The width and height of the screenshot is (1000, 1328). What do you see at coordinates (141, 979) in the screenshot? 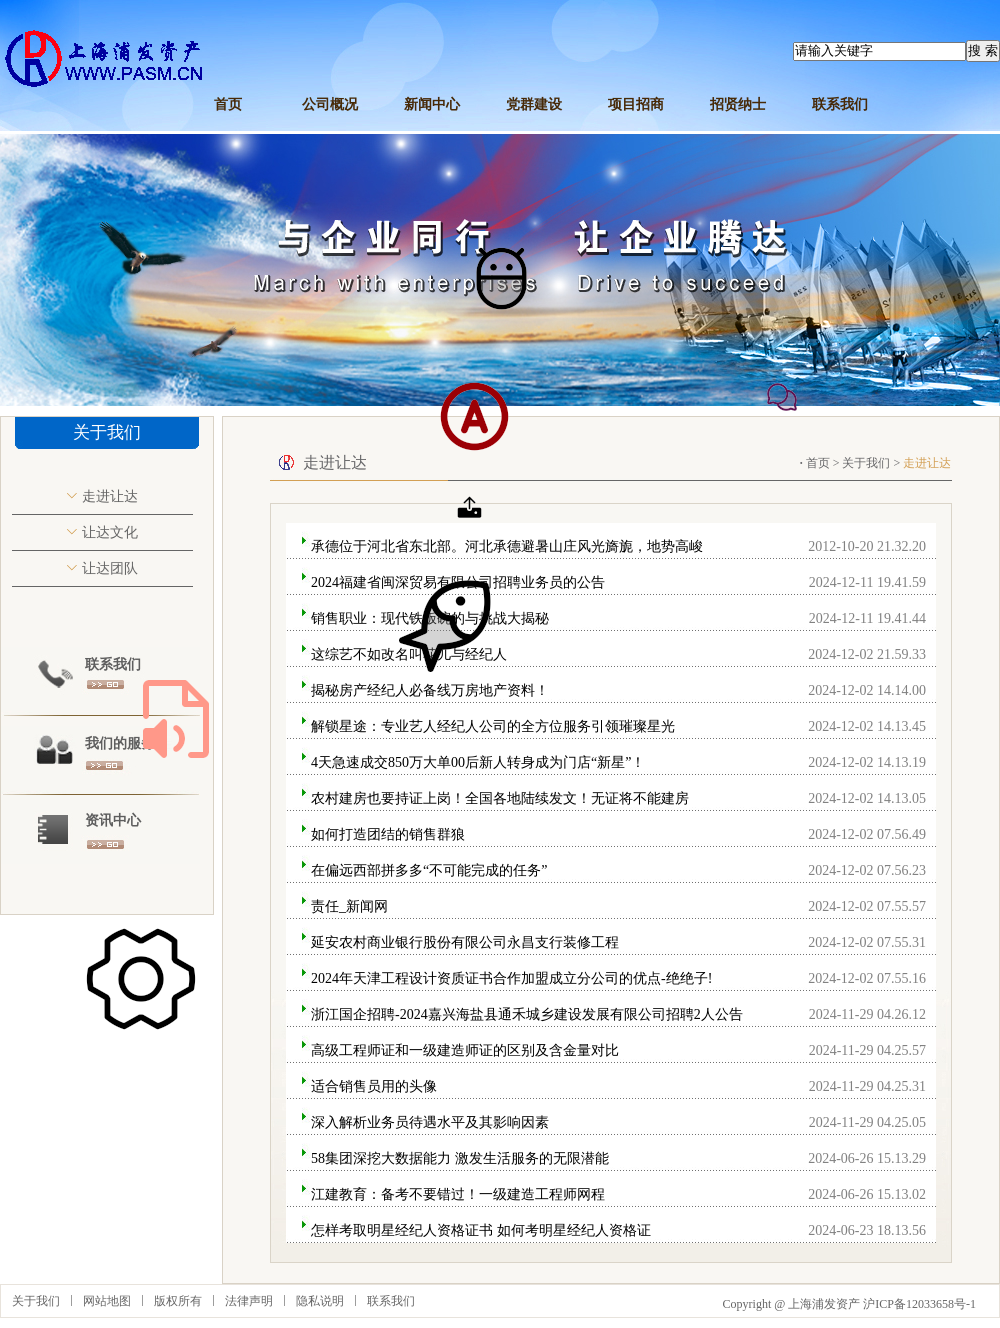
I see `access settings or preferences` at bounding box center [141, 979].